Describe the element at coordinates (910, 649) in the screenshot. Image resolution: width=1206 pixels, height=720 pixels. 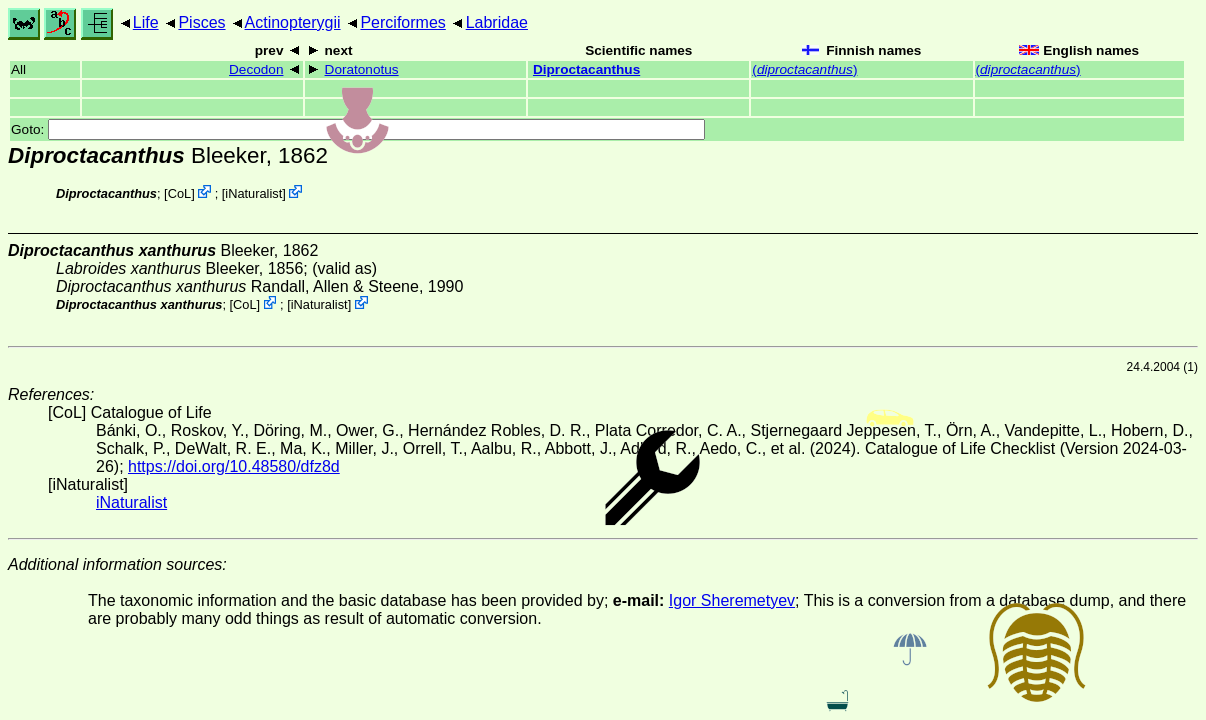
I see `view weather forecast or rain conditions` at that location.